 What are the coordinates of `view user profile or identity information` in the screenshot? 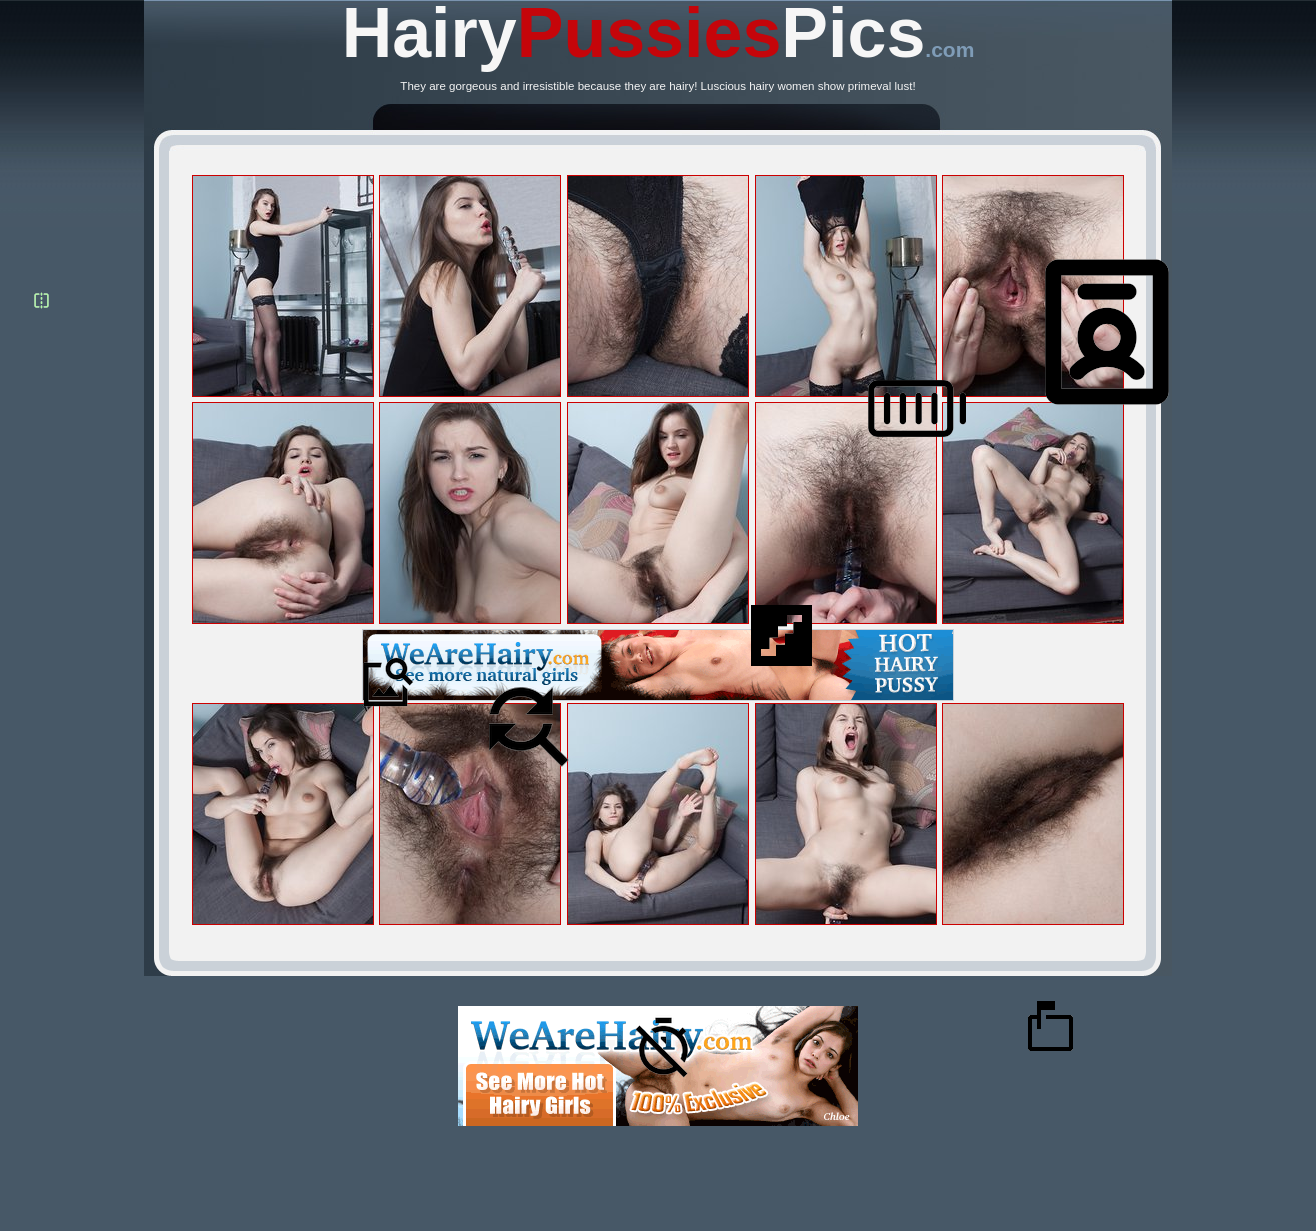 It's located at (1107, 332).